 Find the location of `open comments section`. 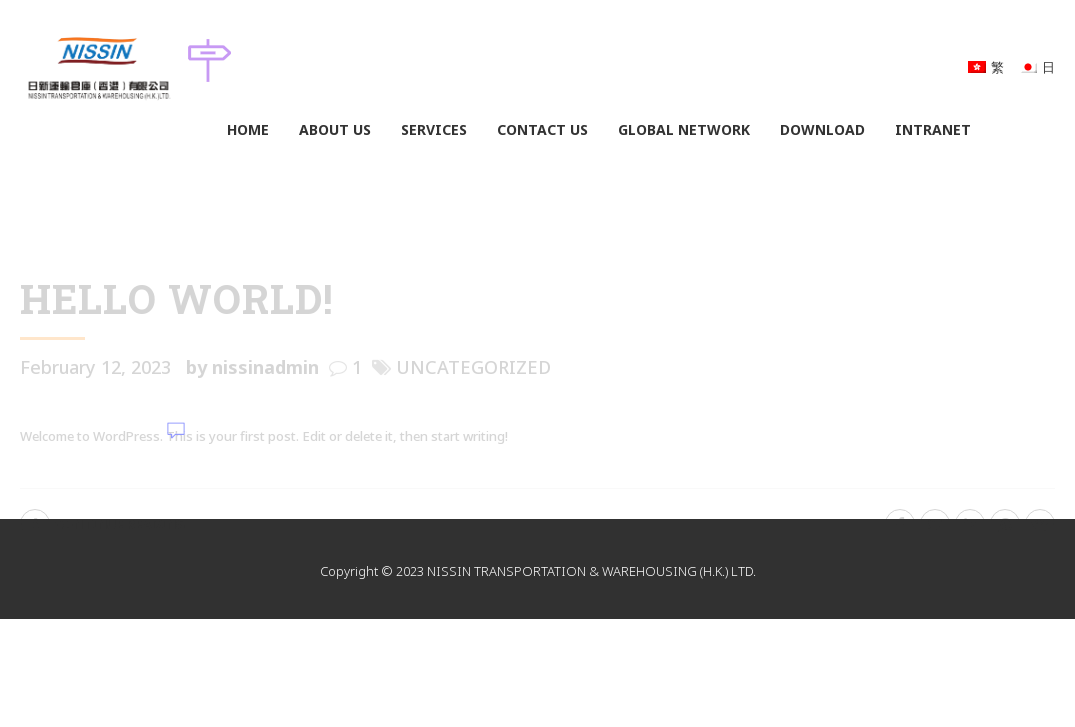

open comments section is located at coordinates (176, 430).